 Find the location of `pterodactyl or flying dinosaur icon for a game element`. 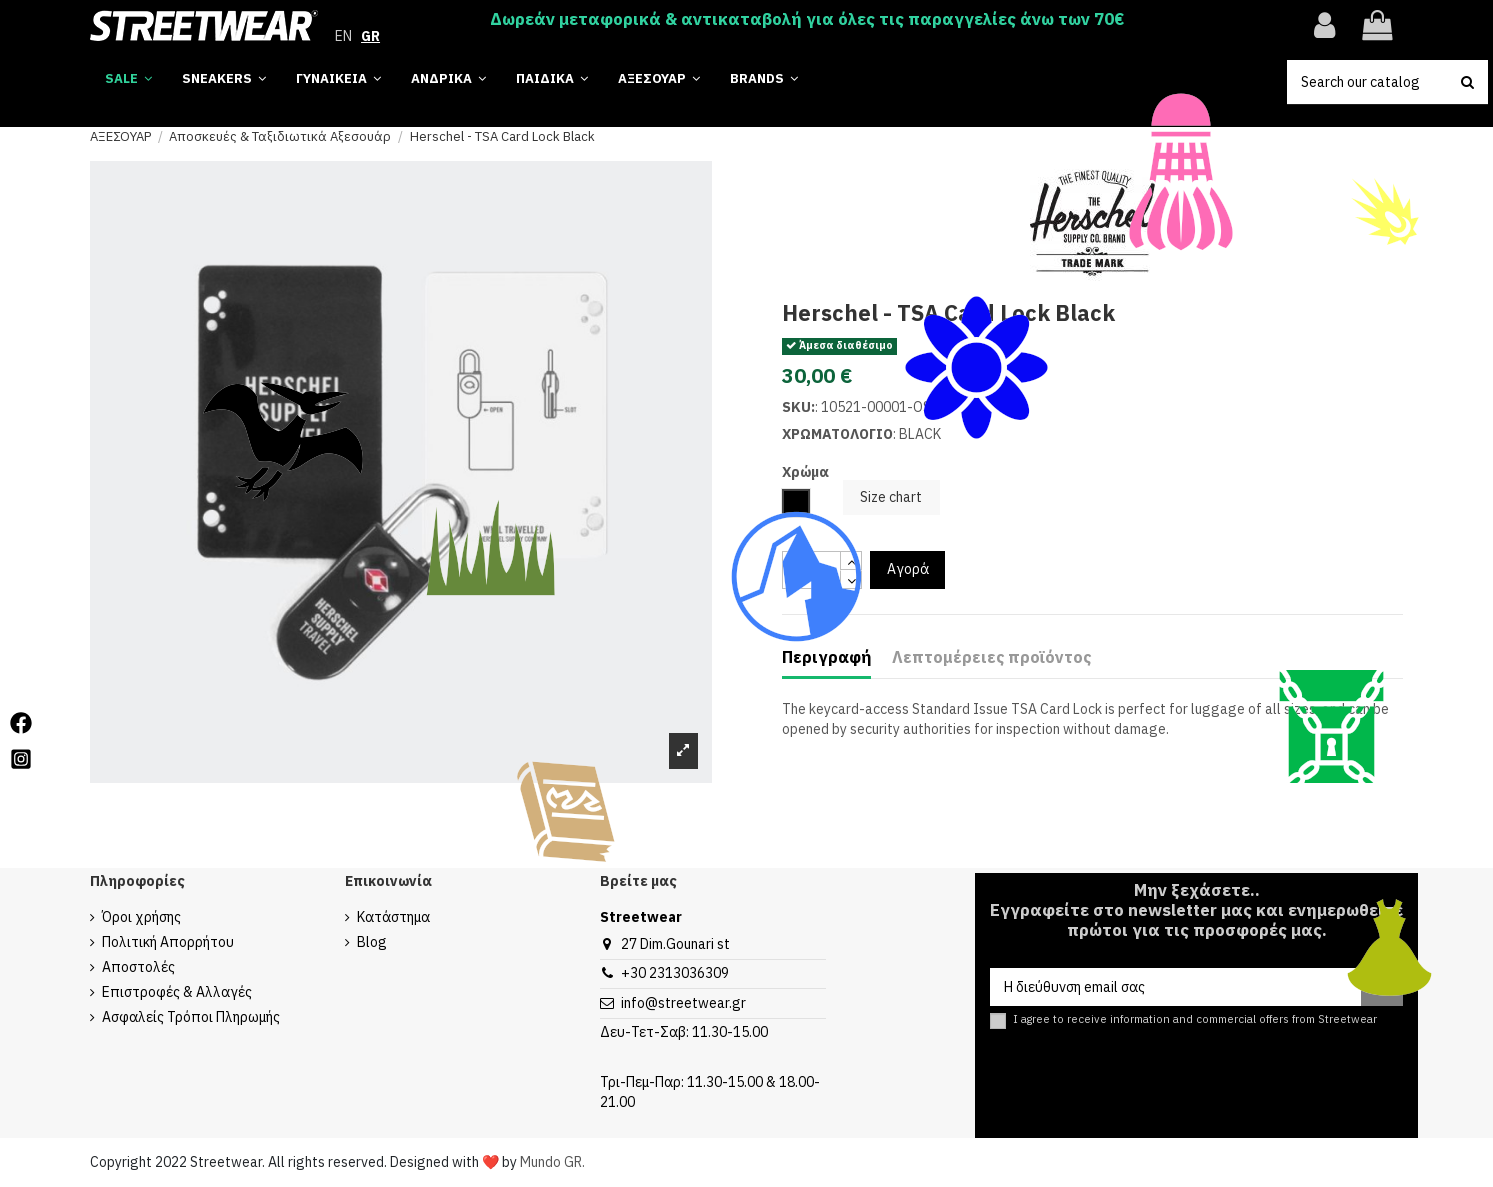

pterodactyl or flying dinosaur icon for a game element is located at coordinates (283, 442).